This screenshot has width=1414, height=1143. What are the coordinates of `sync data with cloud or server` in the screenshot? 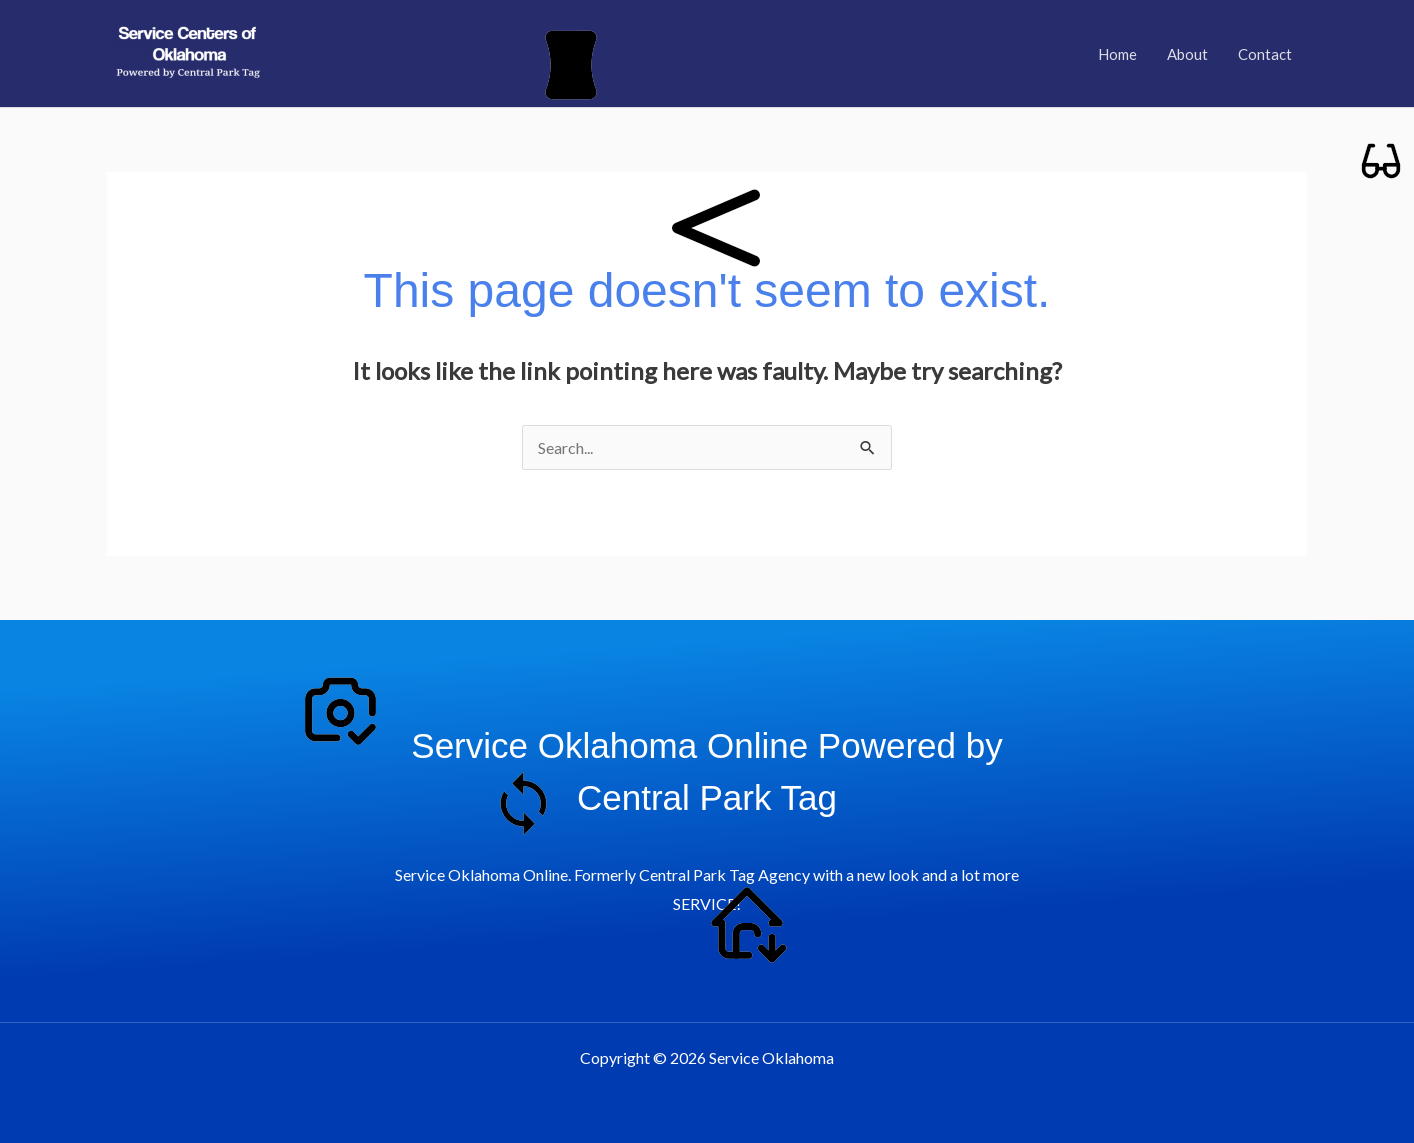 It's located at (523, 803).